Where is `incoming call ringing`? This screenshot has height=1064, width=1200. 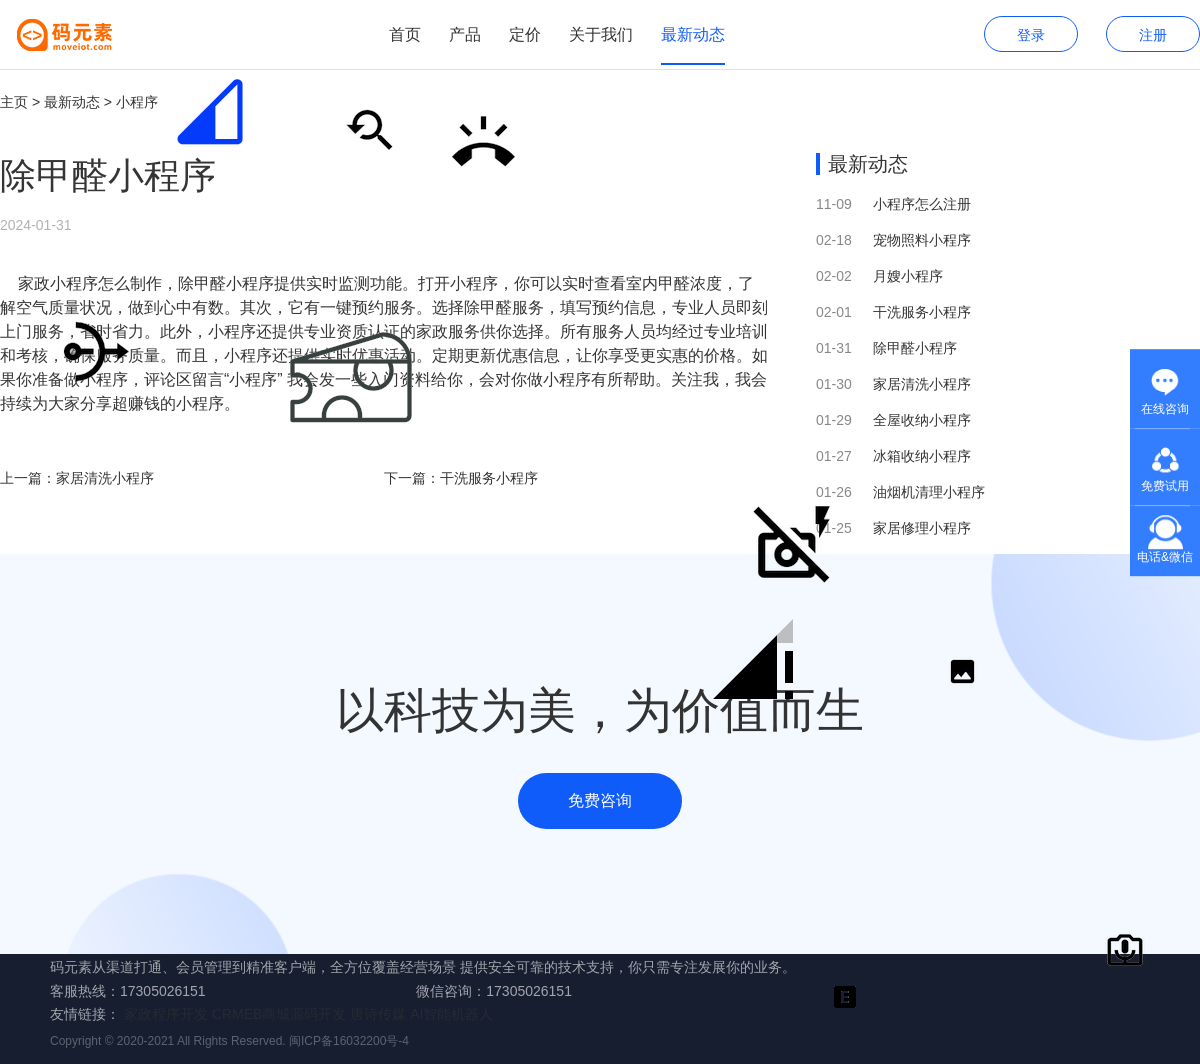
incoming call ringing is located at coordinates (483, 142).